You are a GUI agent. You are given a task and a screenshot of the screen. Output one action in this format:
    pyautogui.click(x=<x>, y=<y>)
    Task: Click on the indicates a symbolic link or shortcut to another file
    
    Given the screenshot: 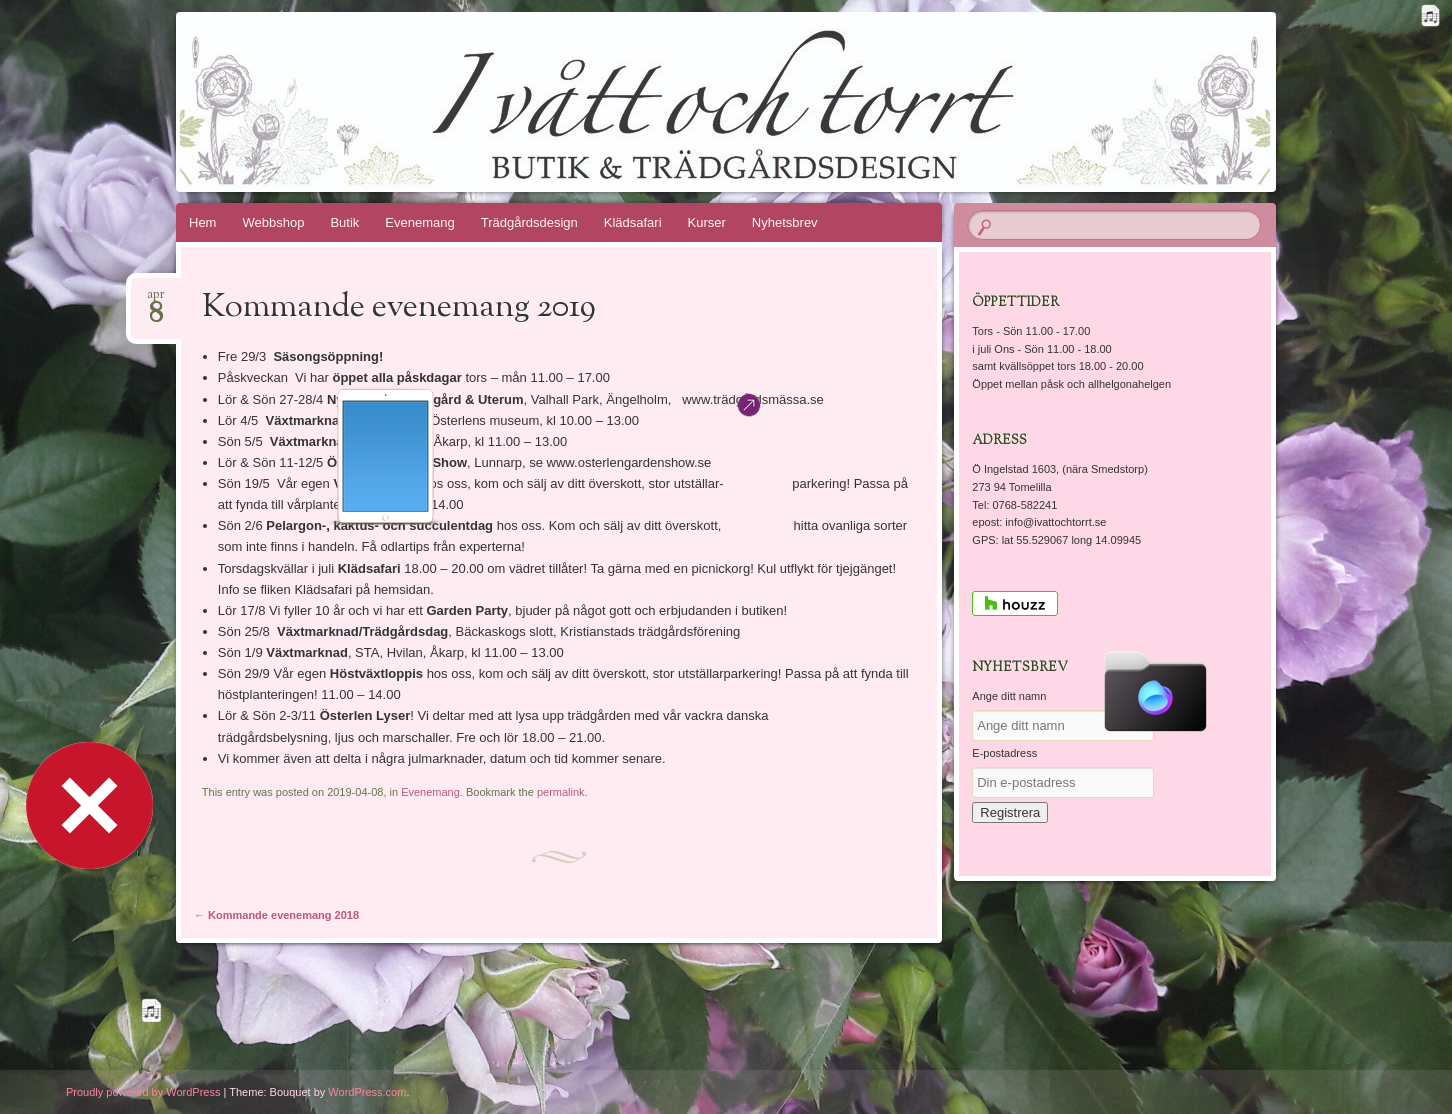 What is the action you would take?
    pyautogui.click(x=749, y=405)
    